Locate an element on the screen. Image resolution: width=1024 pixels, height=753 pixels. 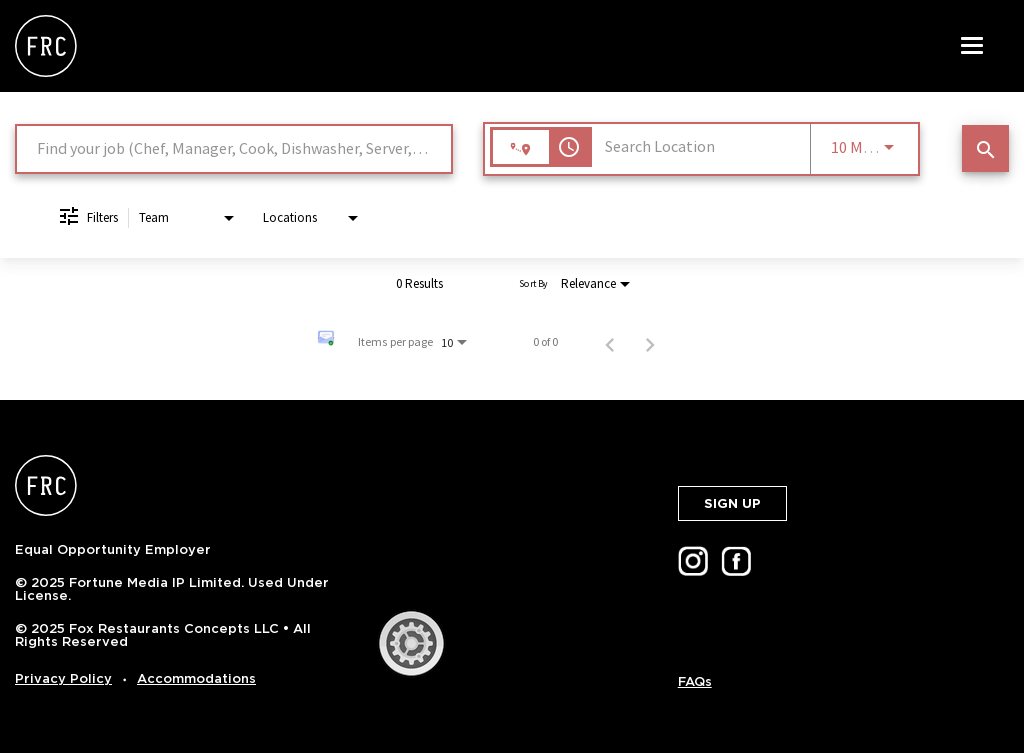
compose a new email message is located at coordinates (326, 337).